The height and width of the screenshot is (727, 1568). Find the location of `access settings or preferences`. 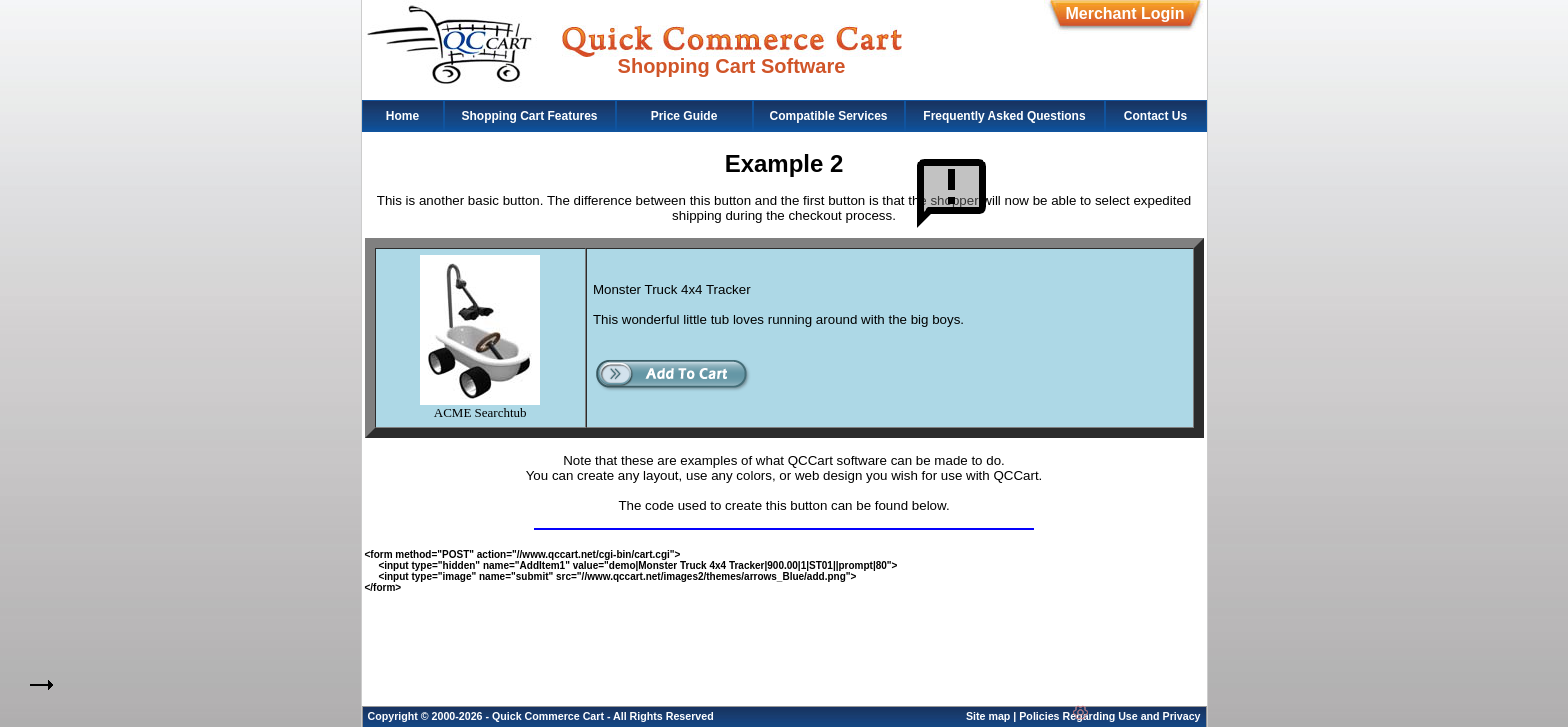

access settings or preferences is located at coordinates (1080, 712).